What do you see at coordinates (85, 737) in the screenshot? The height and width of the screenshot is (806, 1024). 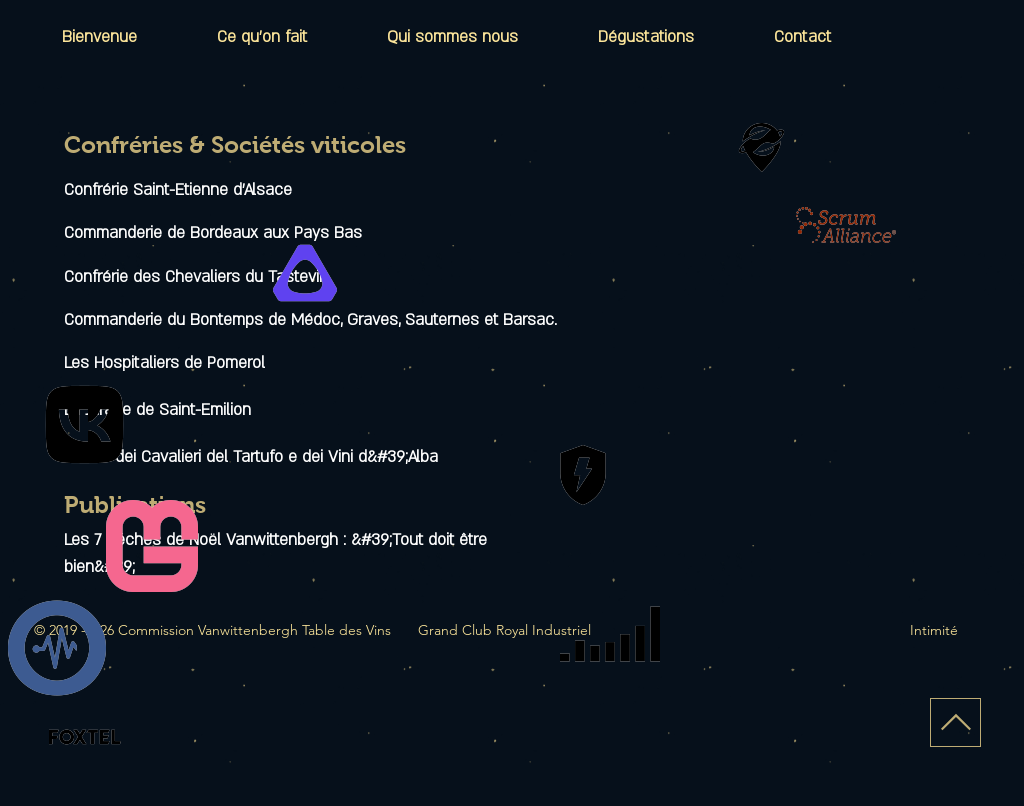 I see `open the Foxtel streaming app` at bounding box center [85, 737].